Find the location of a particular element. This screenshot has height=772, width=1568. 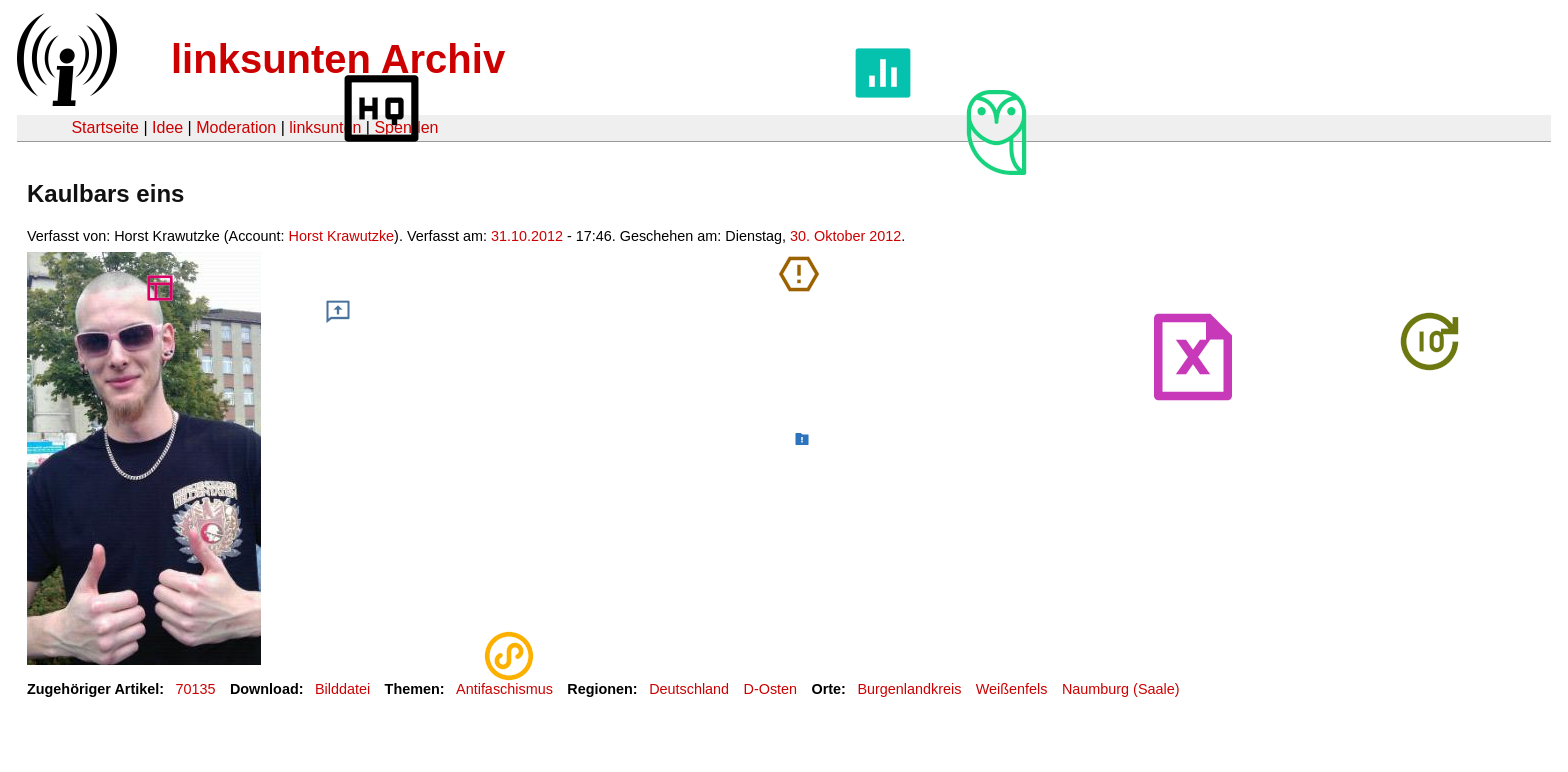

folder contains items that need attention is located at coordinates (802, 439).